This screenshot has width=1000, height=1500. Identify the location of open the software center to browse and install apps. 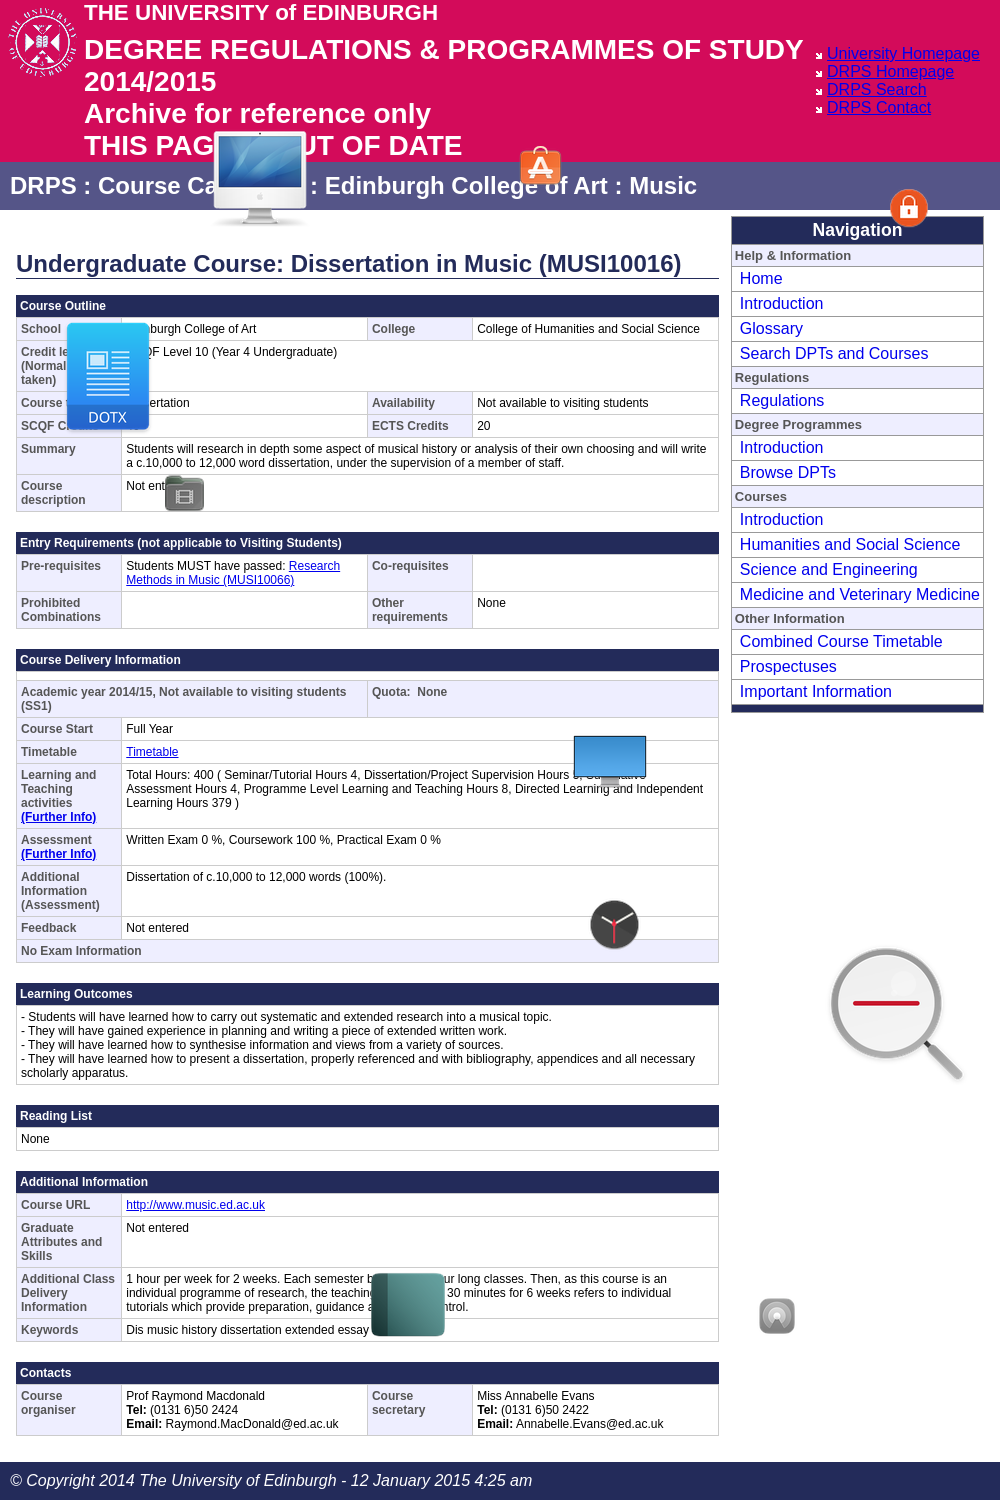
(540, 167).